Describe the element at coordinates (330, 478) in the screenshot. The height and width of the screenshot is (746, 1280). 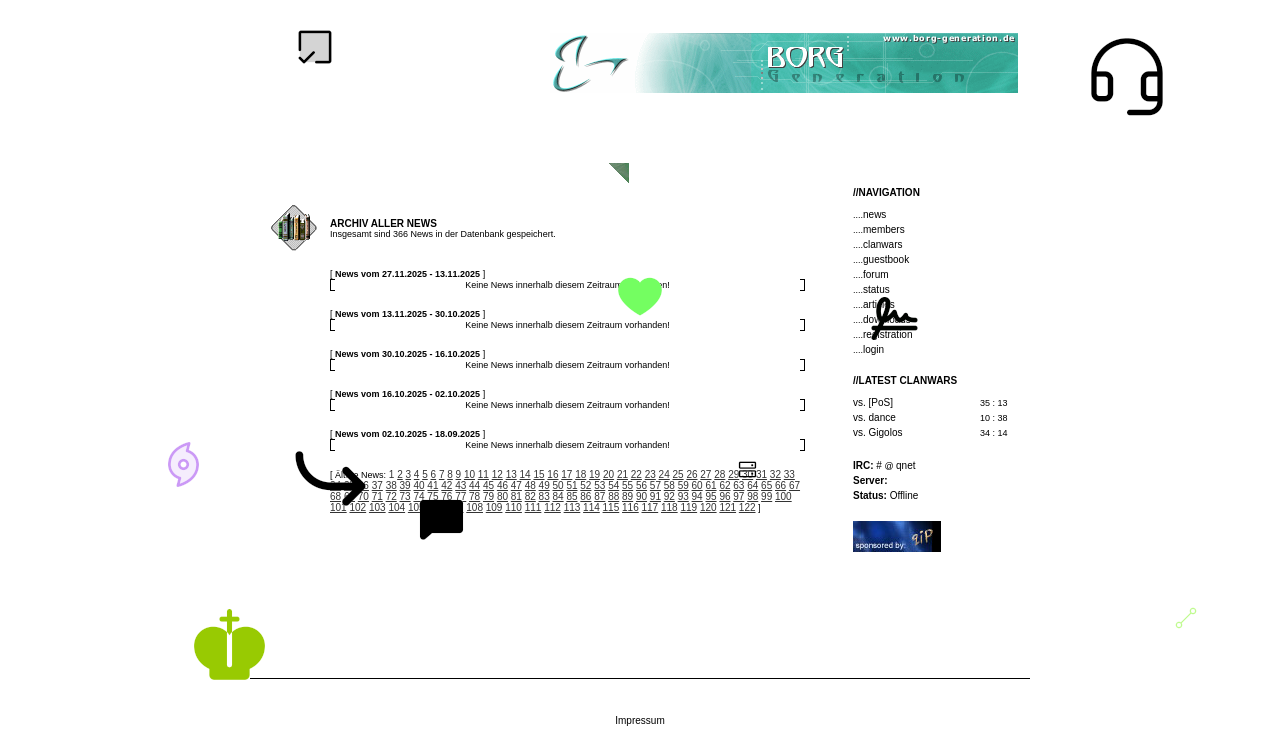
I see `reply to a message or comment` at that location.